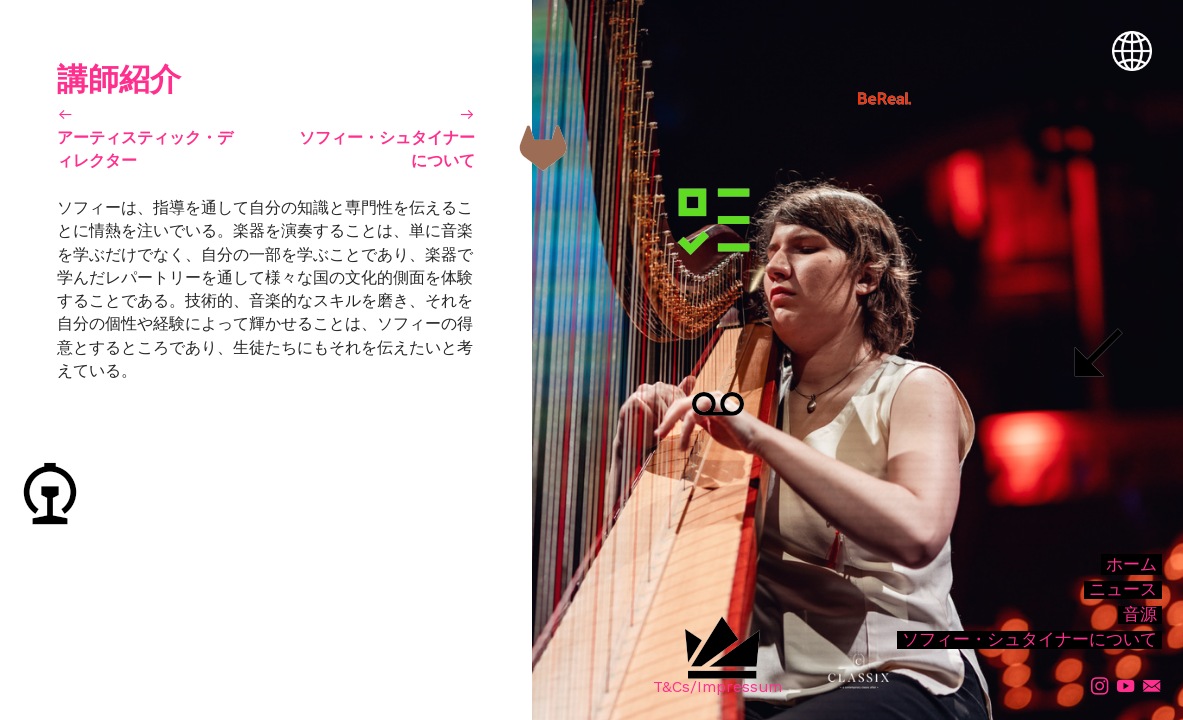 The width and height of the screenshot is (1183, 720). What do you see at coordinates (714, 220) in the screenshot?
I see `view completed tasks in a checklist` at bounding box center [714, 220].